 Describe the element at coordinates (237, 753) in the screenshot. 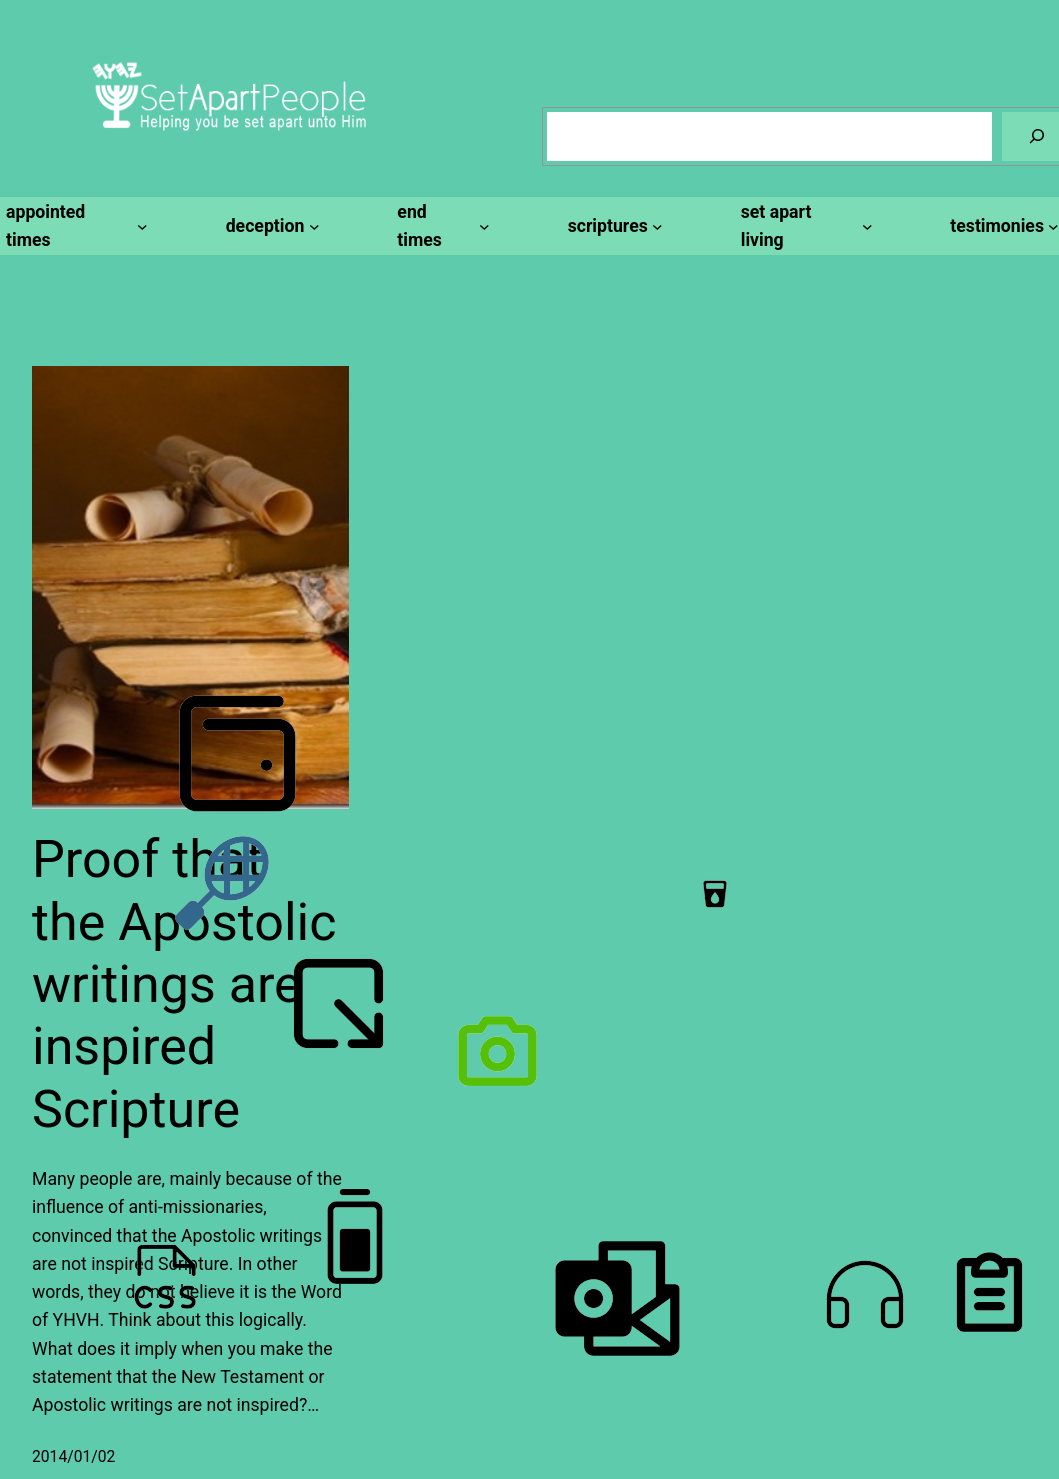

I see `access your wallet or payment methods` at that location.